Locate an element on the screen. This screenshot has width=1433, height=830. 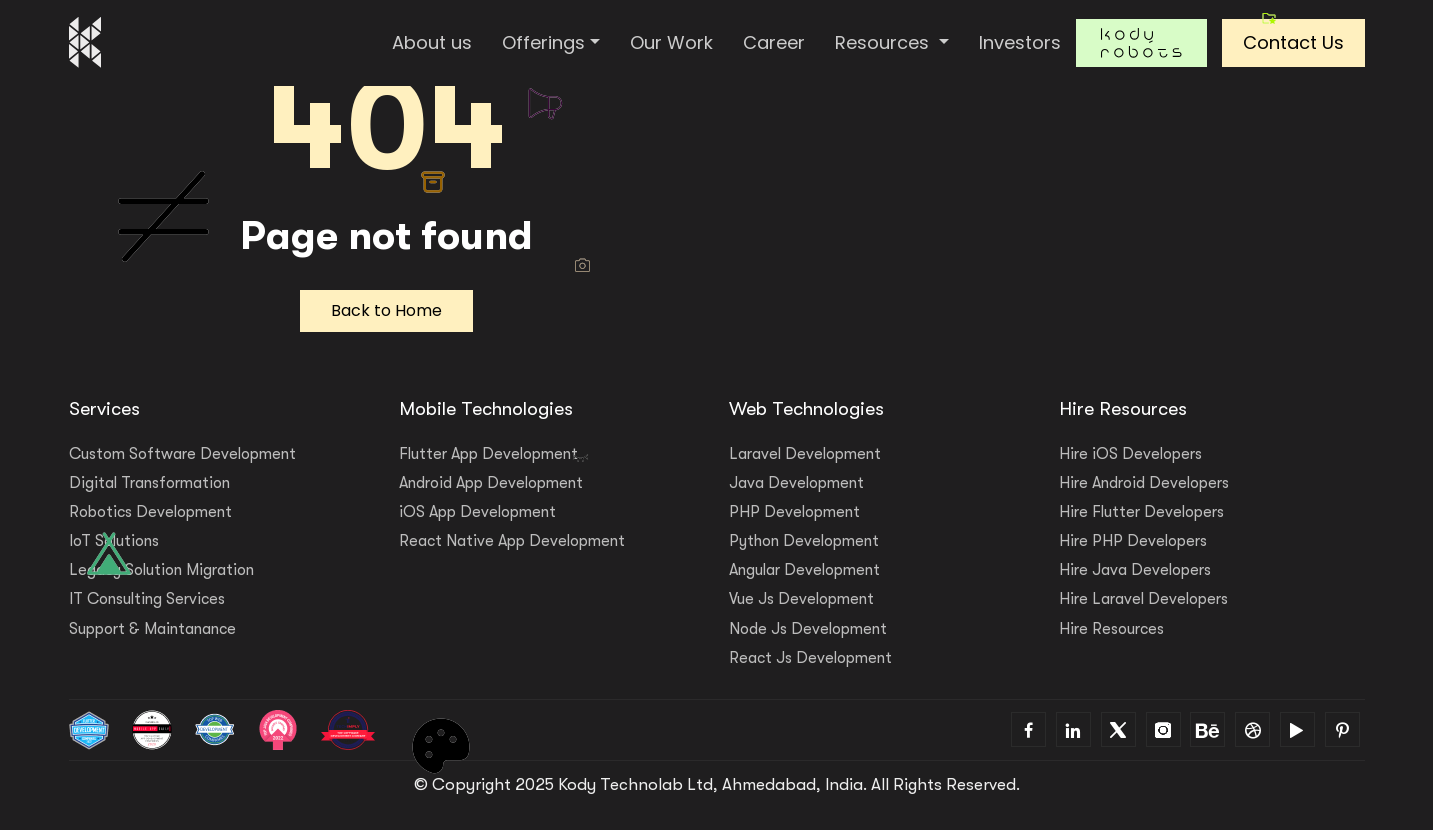
take a photo is located at coordinates (582, 265).